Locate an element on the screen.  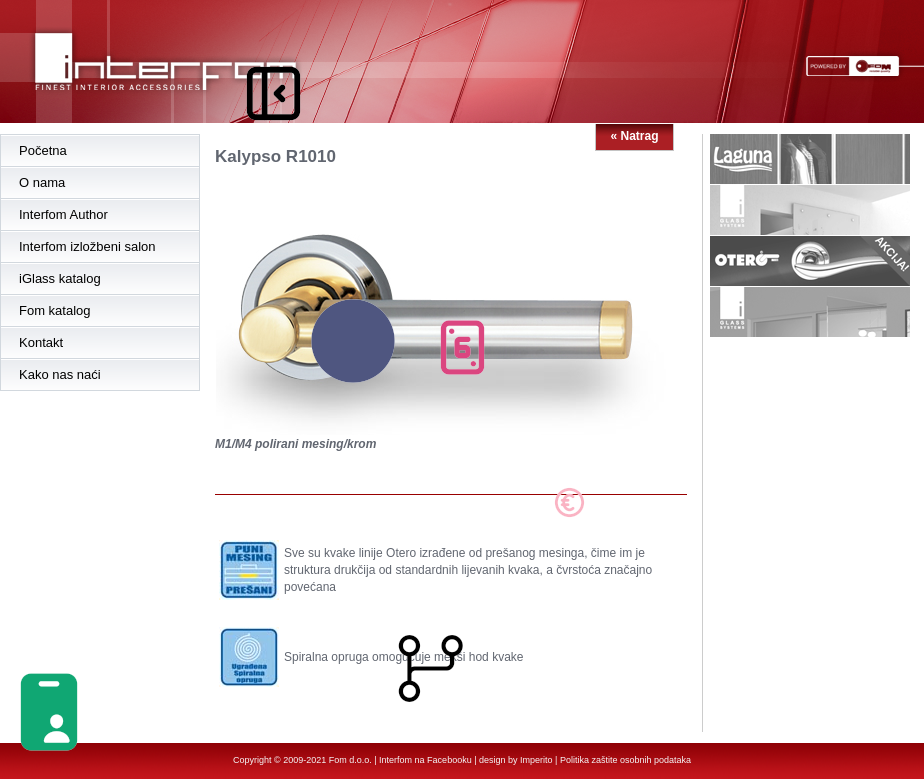
indicates 100% completion is located at coordinates (353, 341).